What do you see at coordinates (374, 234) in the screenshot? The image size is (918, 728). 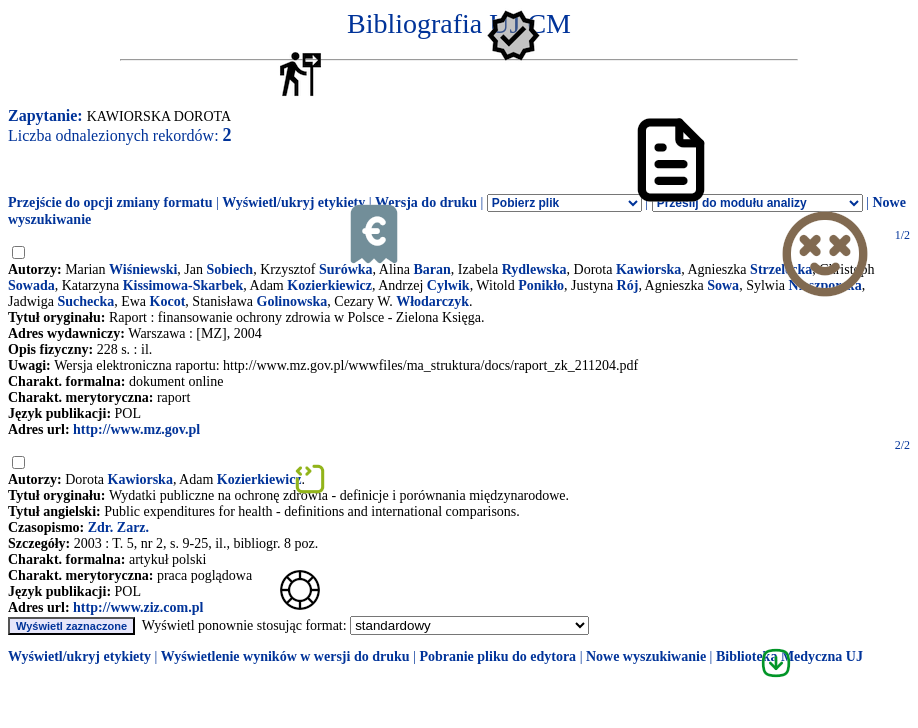 I see `view euro payment receipt` at bounding box center [374, 234].